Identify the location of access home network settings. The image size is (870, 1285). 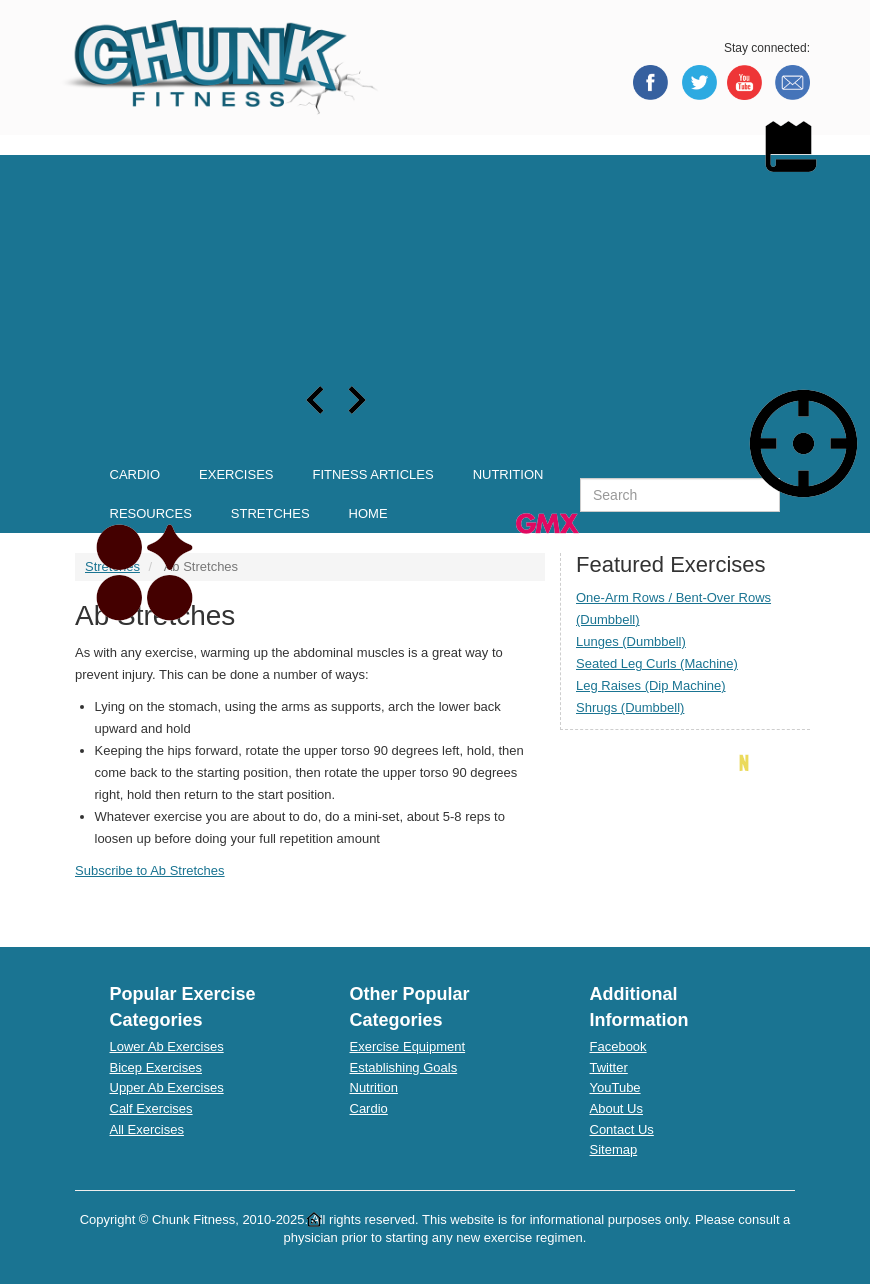
(314, 1220).